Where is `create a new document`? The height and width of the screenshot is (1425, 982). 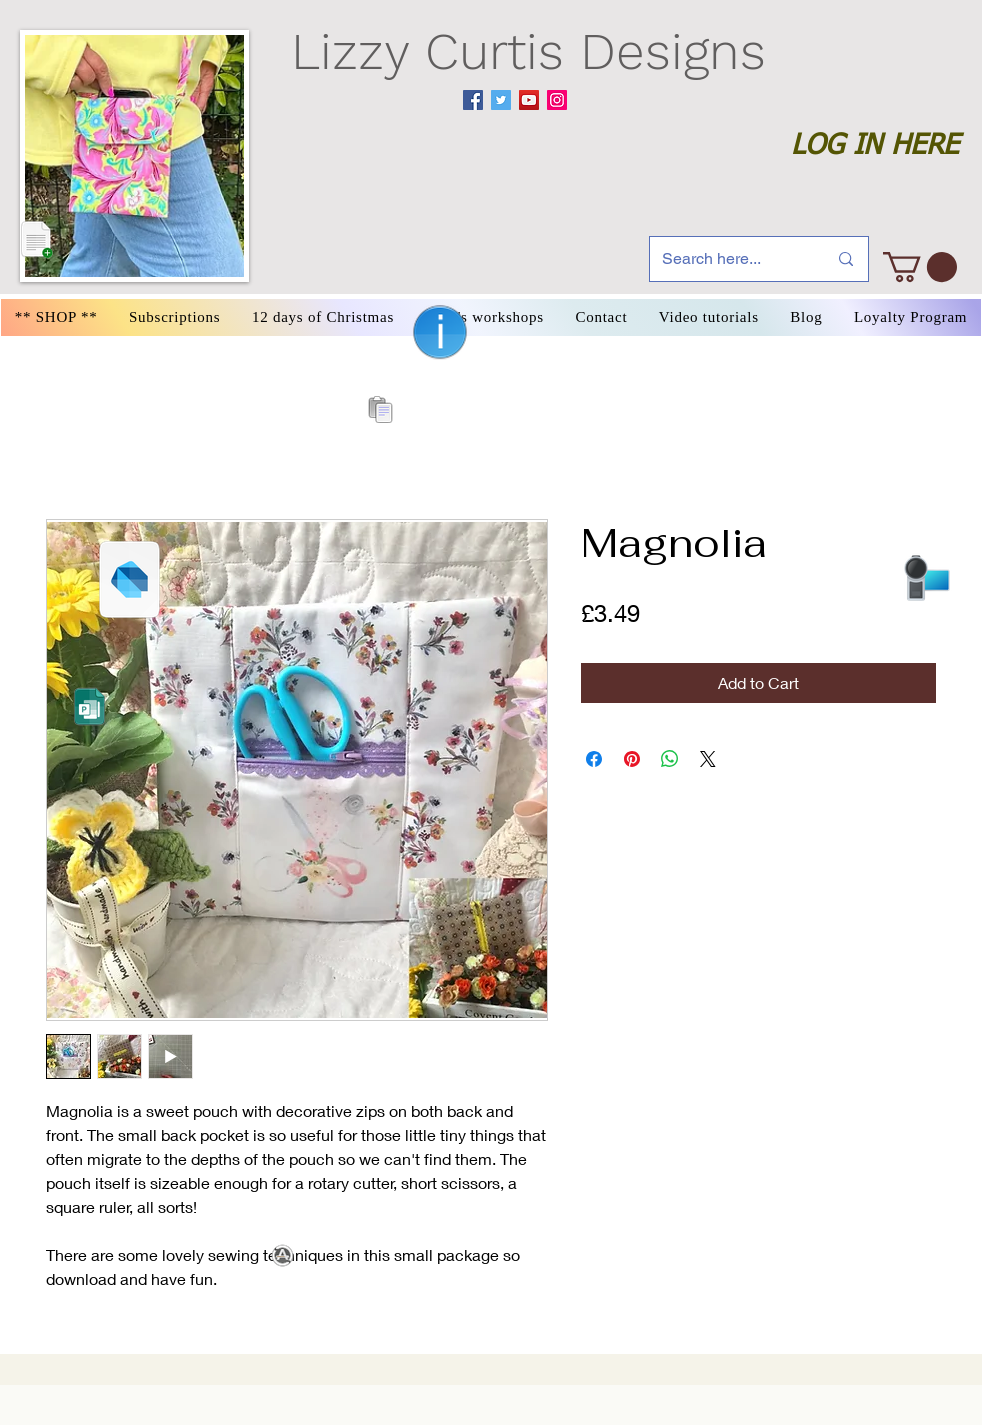 create a new document is located at coordinates (36, 239).